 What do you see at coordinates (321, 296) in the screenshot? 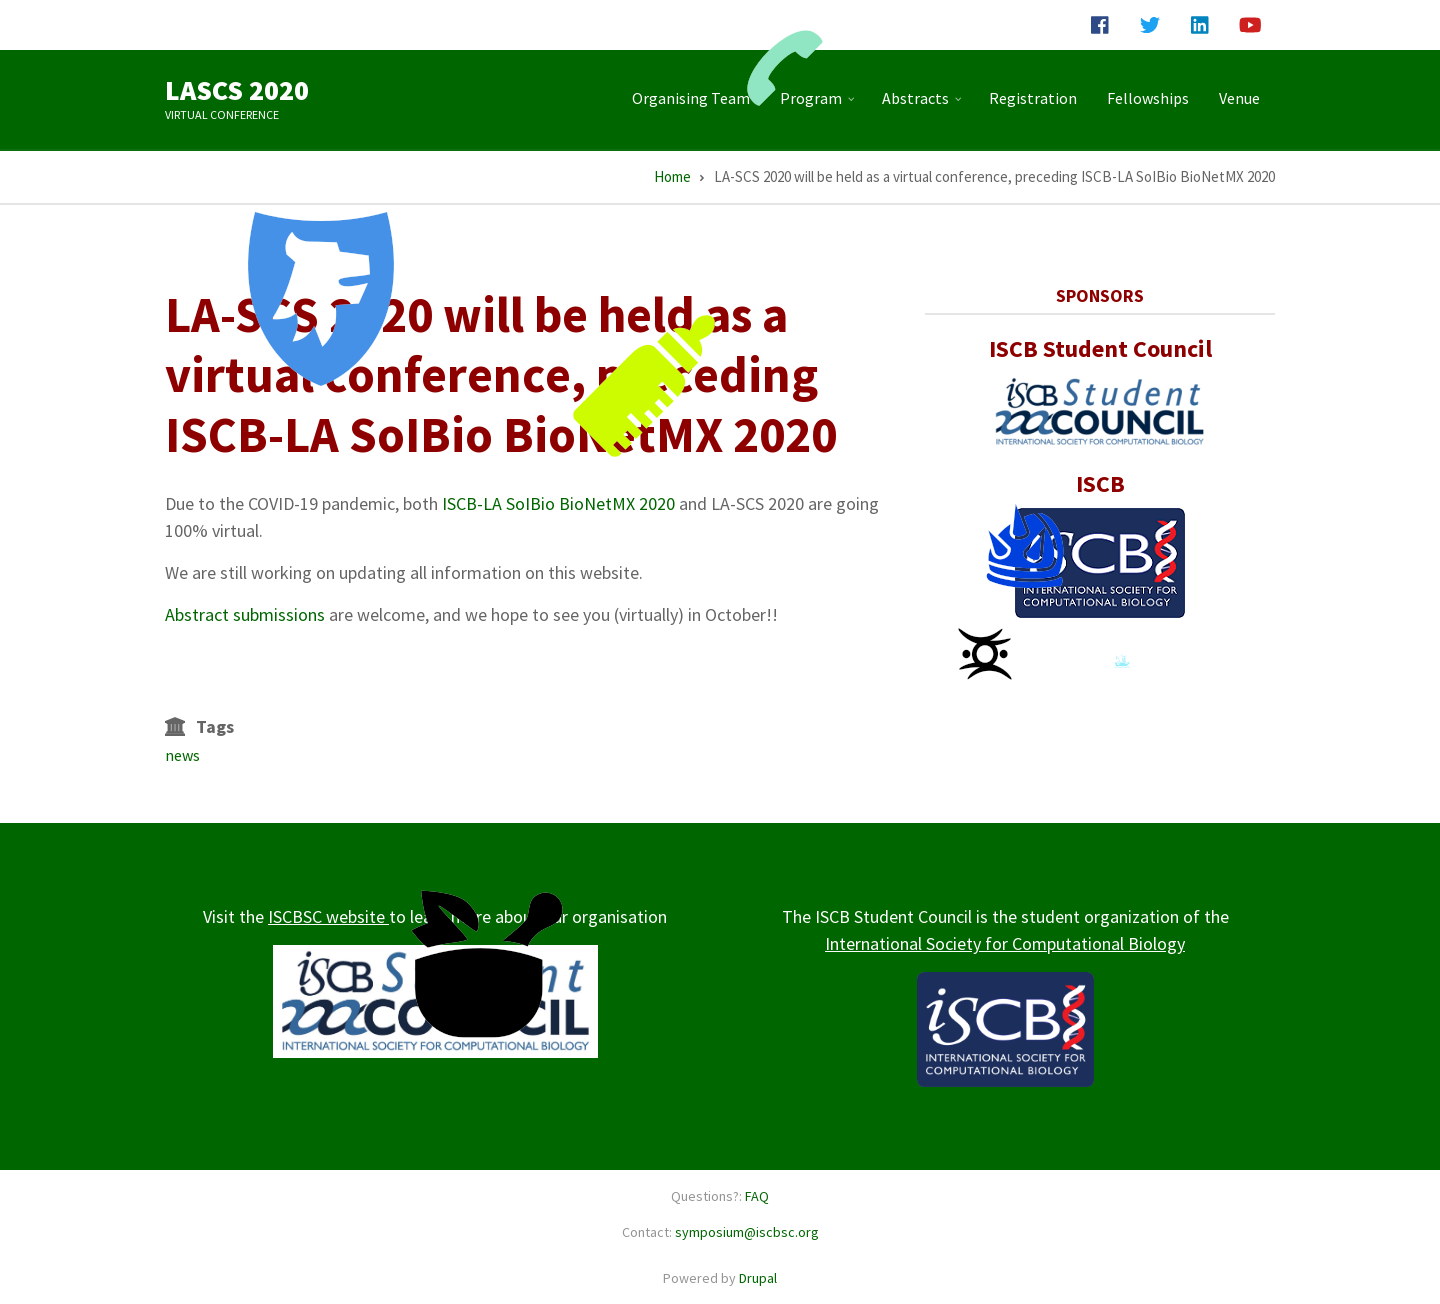
I see `select griffin house or faction emblem` at bounding box center [321, 296].